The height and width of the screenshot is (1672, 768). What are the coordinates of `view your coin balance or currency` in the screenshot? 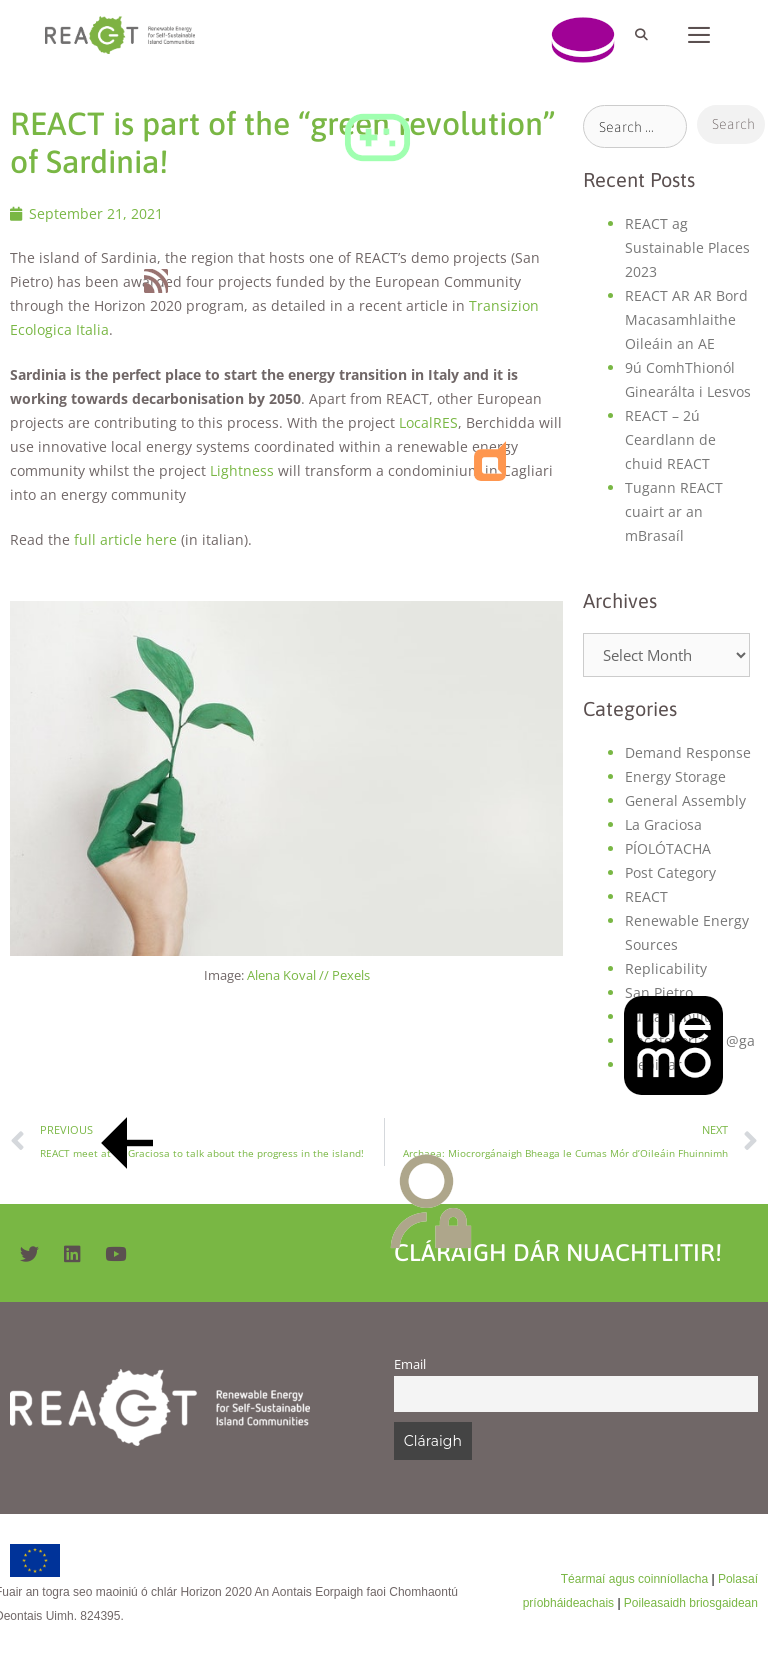 It's located at (583, 40).